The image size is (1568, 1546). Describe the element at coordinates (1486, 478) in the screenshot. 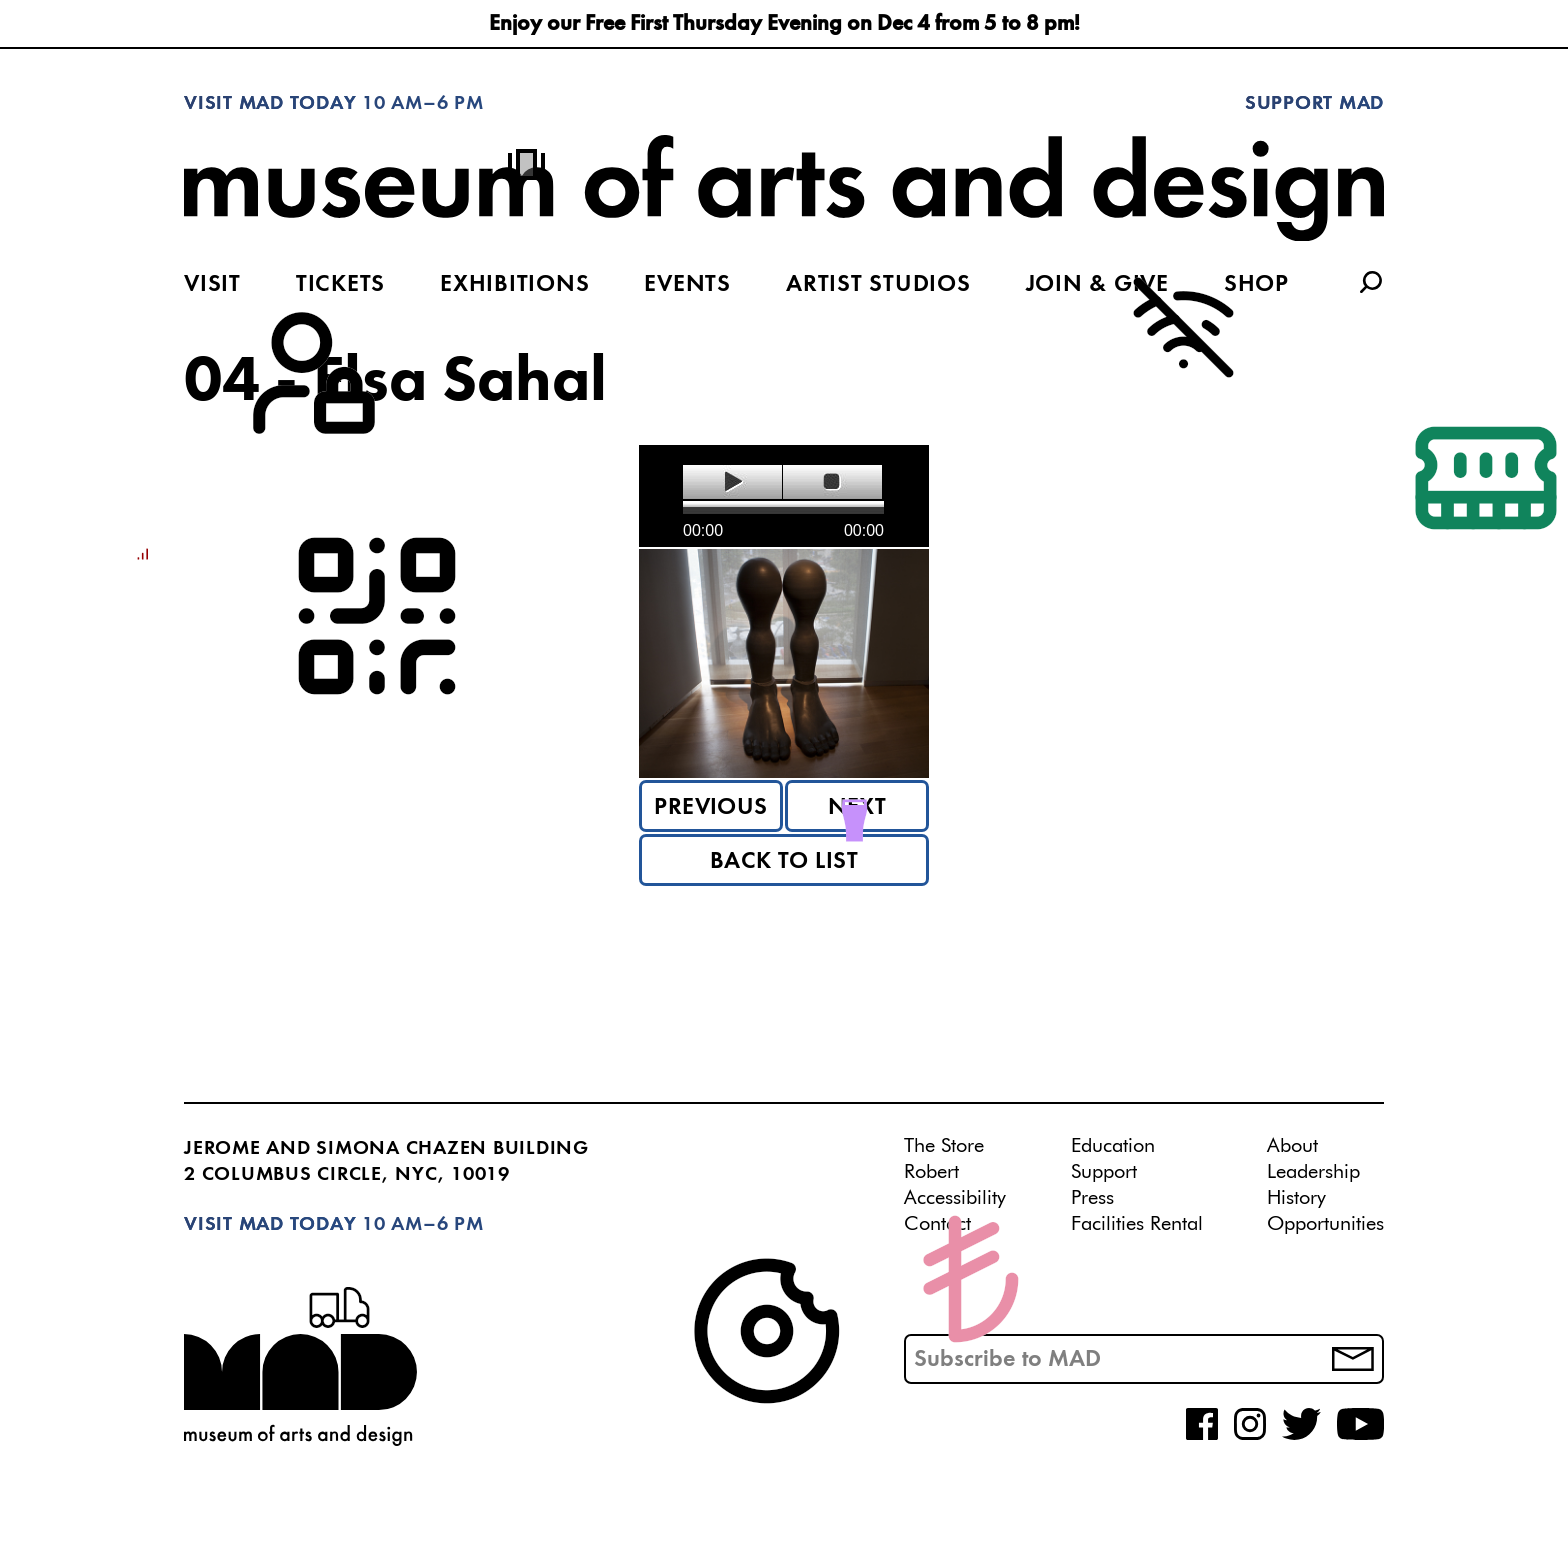

I see `access storage or memory settings` at that location.